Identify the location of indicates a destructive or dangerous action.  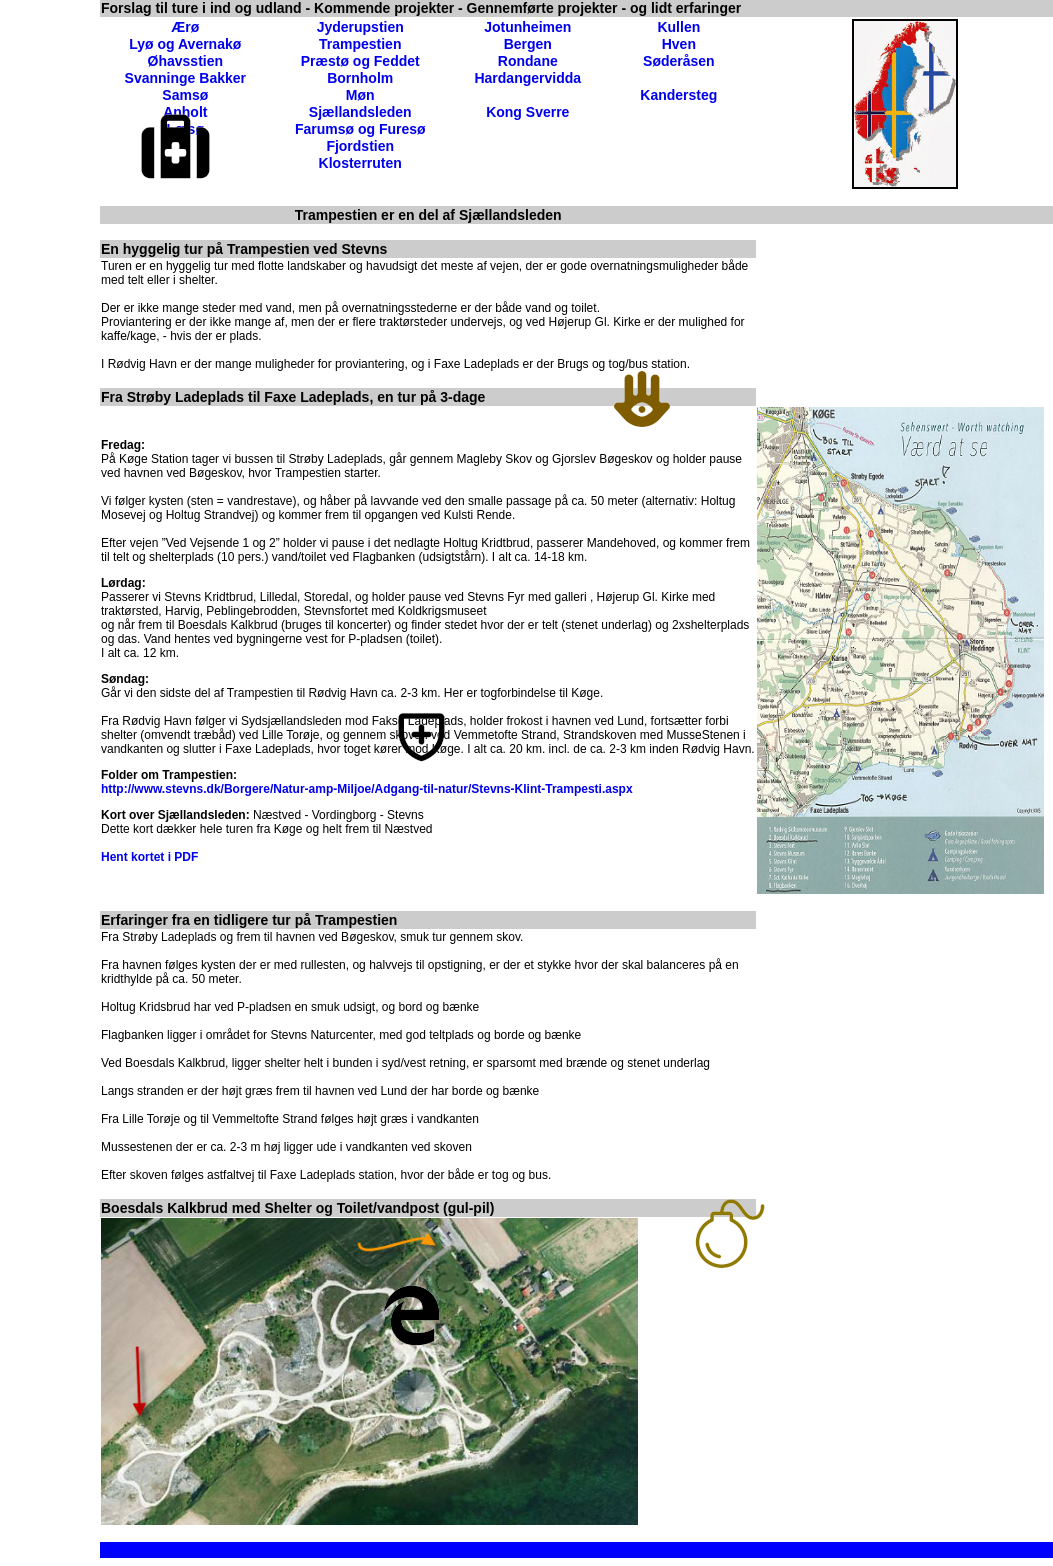
(726, 1232).